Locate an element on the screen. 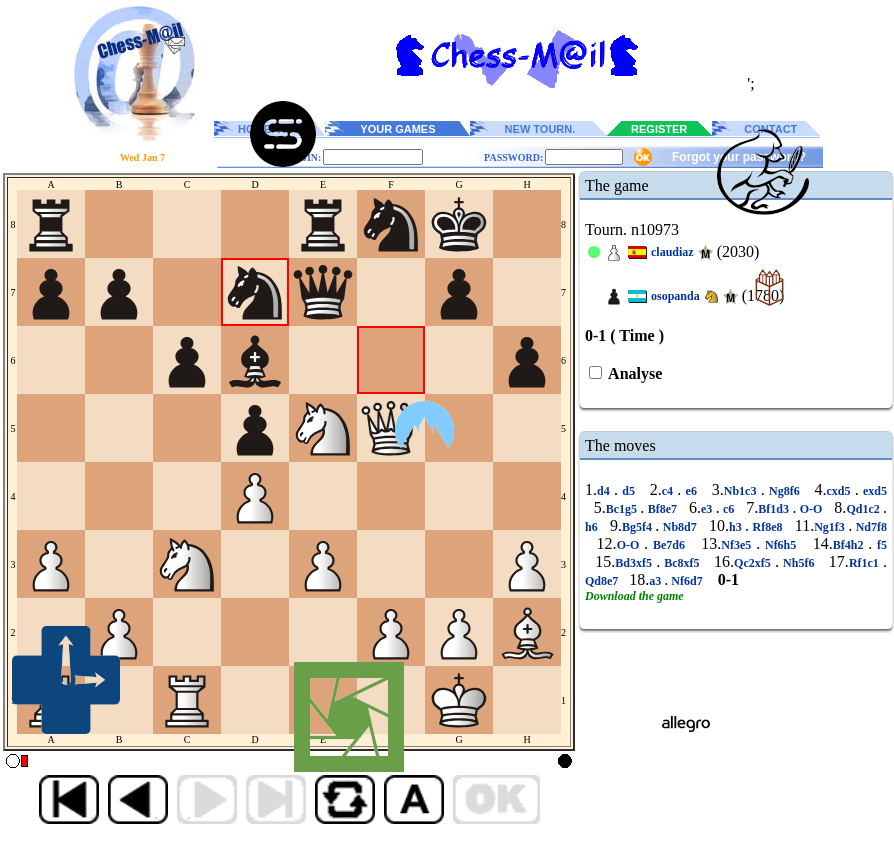 This screenshot has height=841, width=894. open the NordVPN app is located at coordinates (424, 424).